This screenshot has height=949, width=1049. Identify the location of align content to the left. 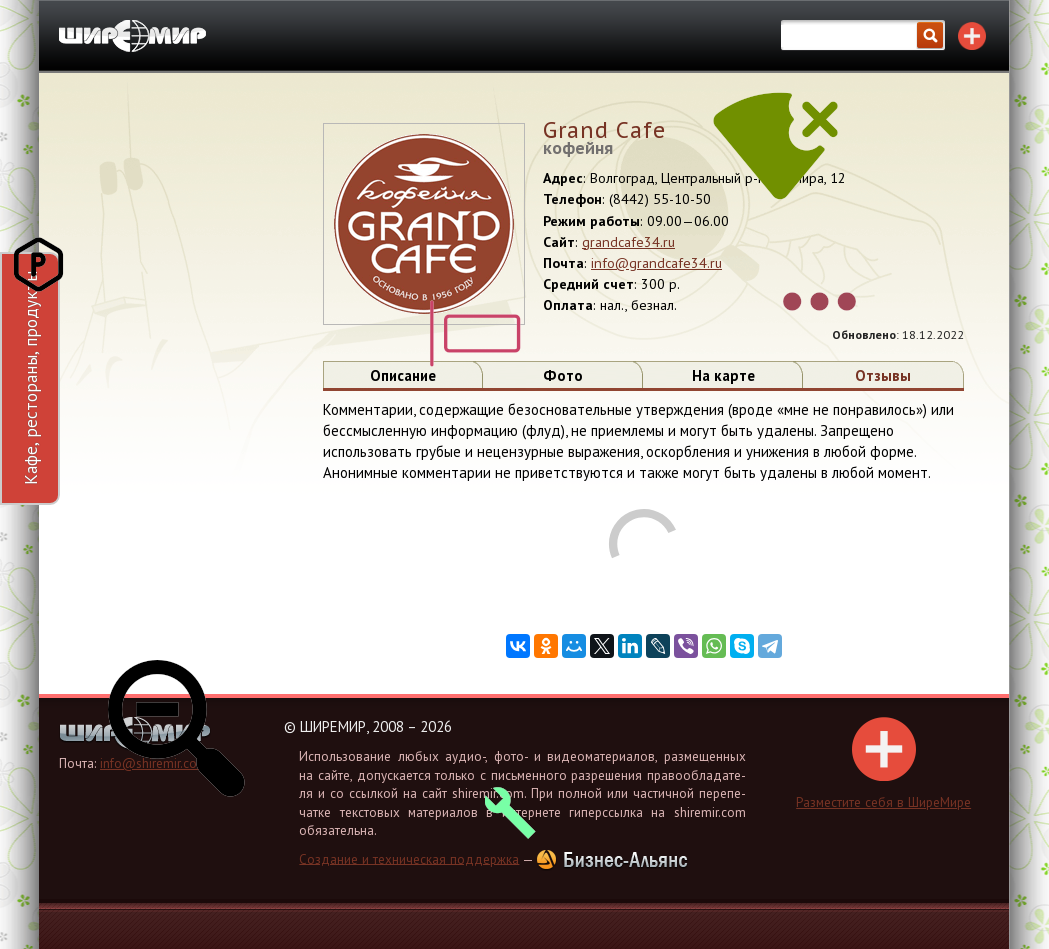
(473, 333).